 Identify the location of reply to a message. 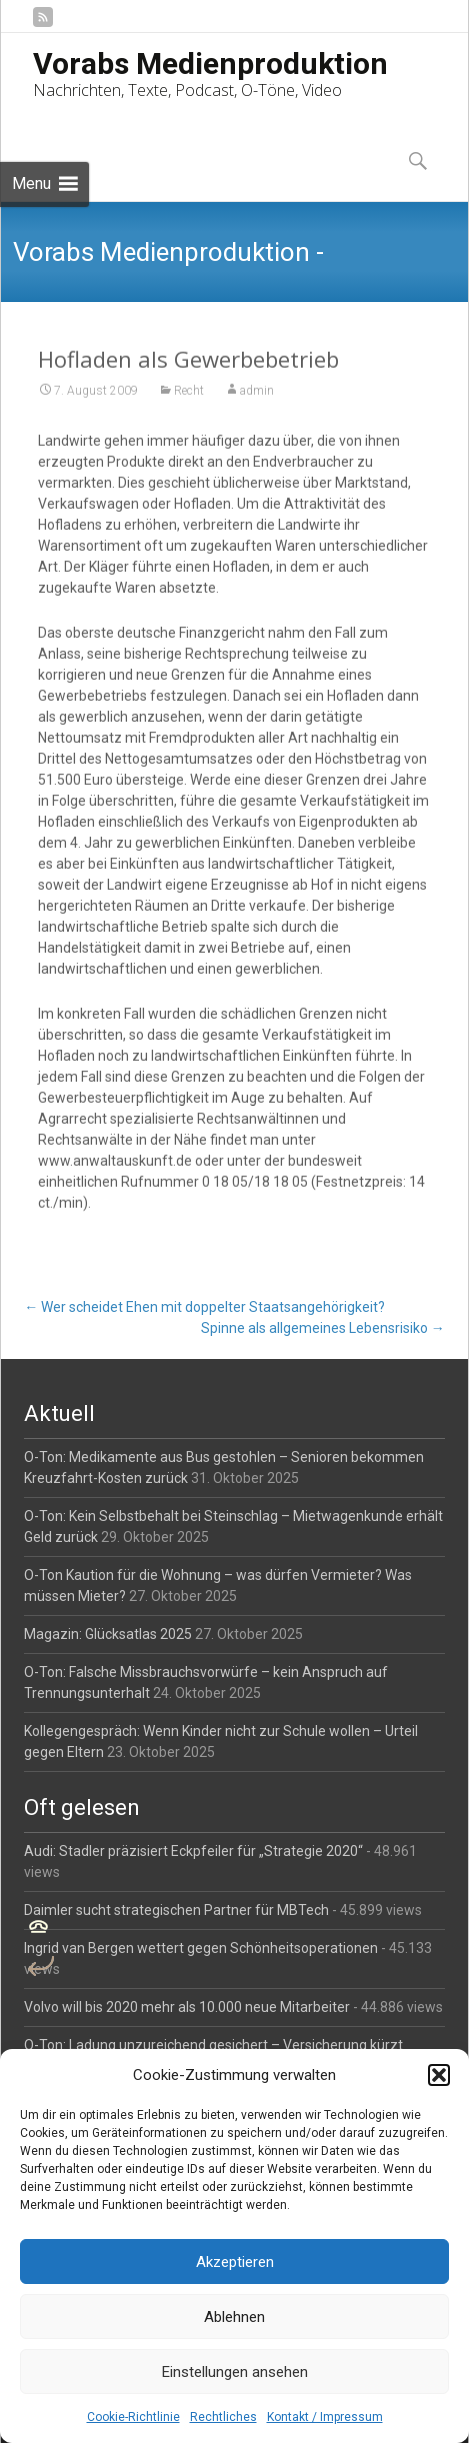
(41, 1966).